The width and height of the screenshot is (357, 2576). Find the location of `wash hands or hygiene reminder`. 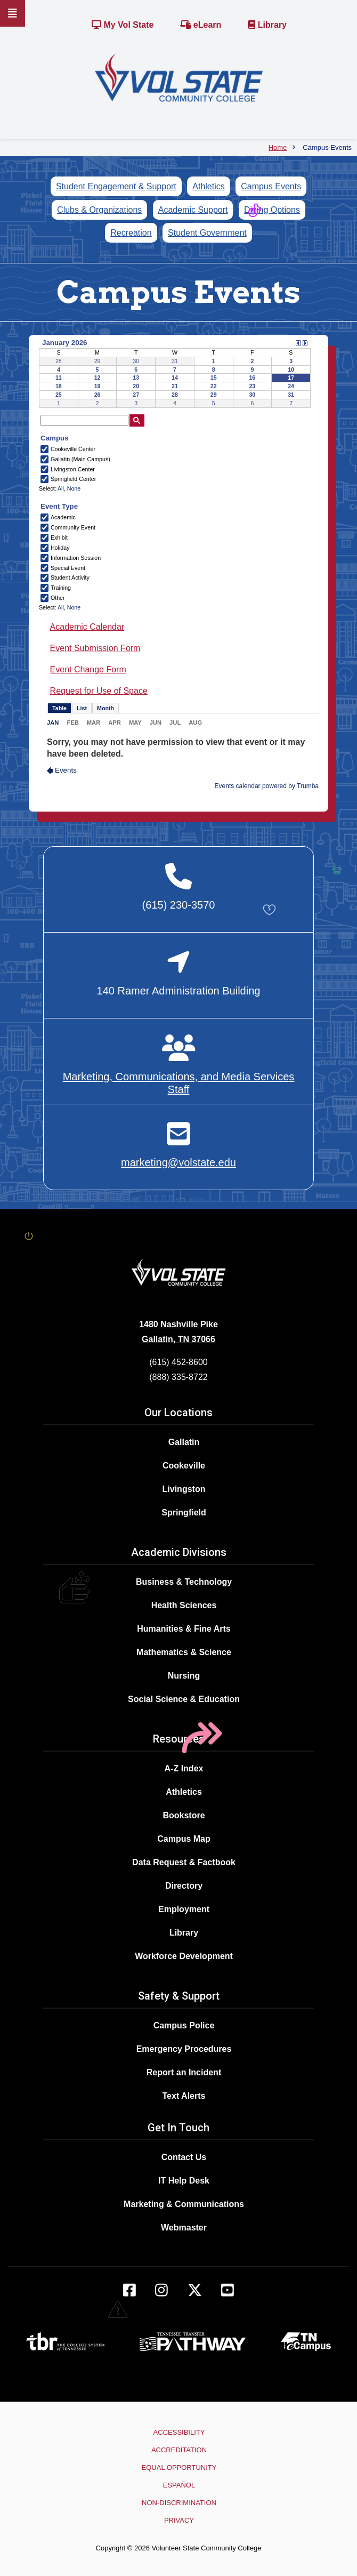

wash hands or hygiene reminder is located at coordinates (75, 1587).